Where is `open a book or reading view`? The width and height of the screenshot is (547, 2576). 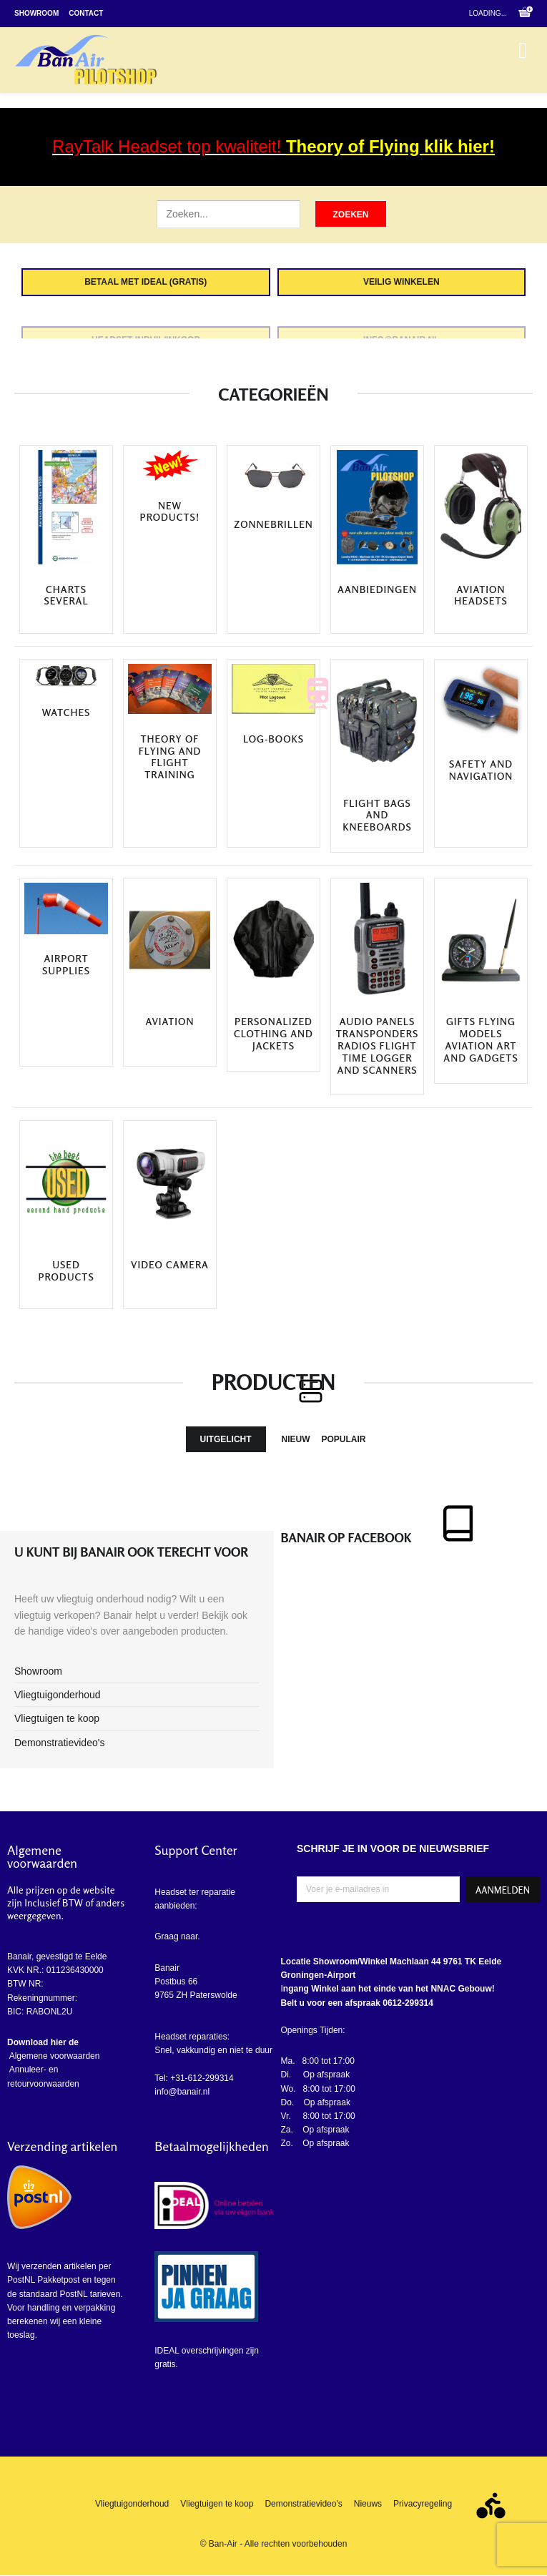
open a book or reading view is located at coordinates (458, 1523).